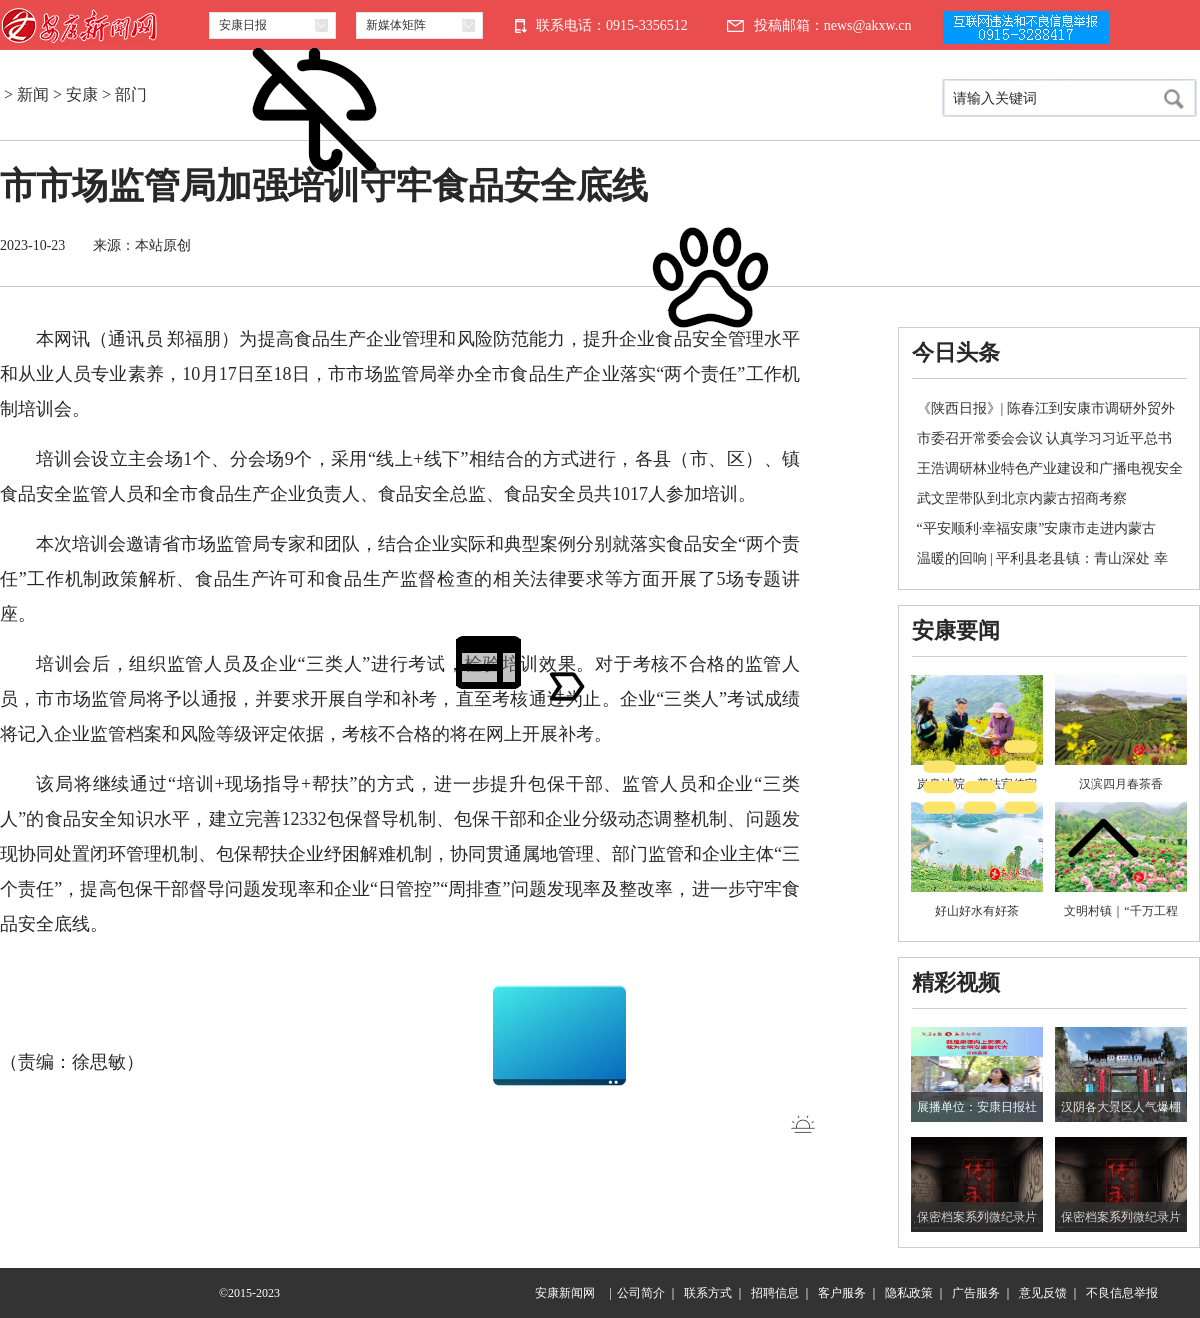  Describe the element at coordinates (1103, 857) in the screenshot. I see `collapse or minimize a panel` at that location.